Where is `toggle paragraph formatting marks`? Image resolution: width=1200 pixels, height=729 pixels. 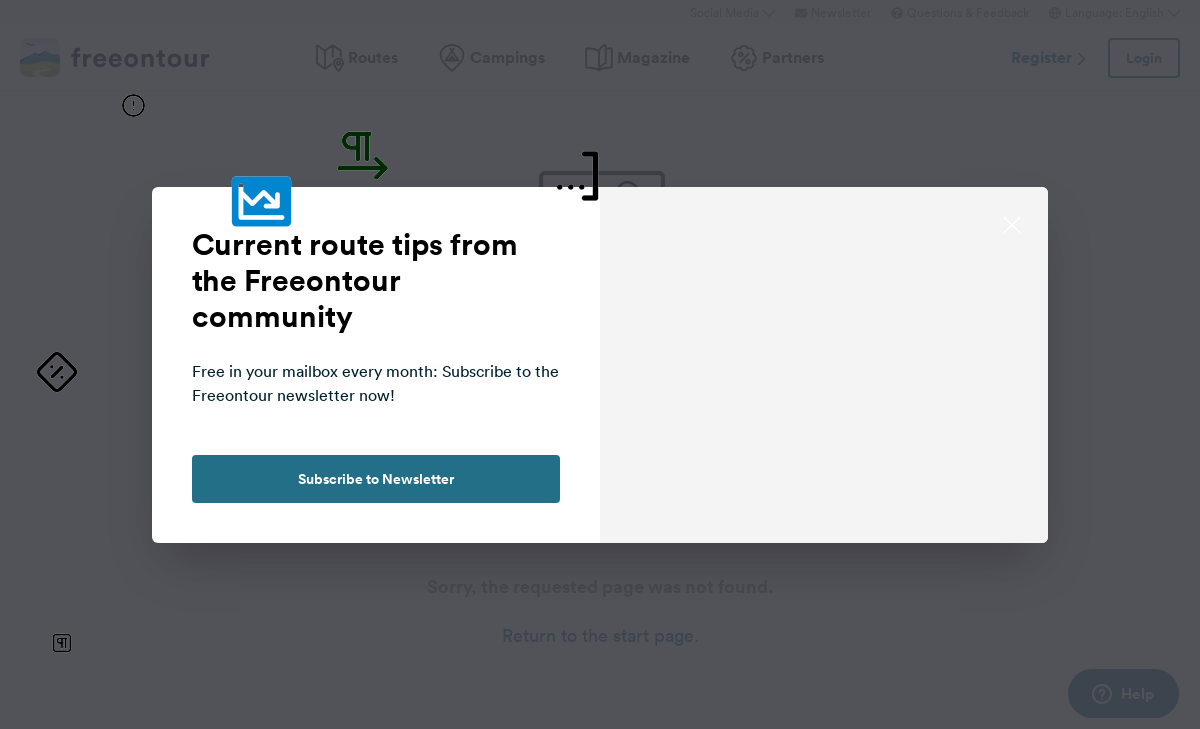 toggle paragraph formatting marks is located at coordinates (62, 643).